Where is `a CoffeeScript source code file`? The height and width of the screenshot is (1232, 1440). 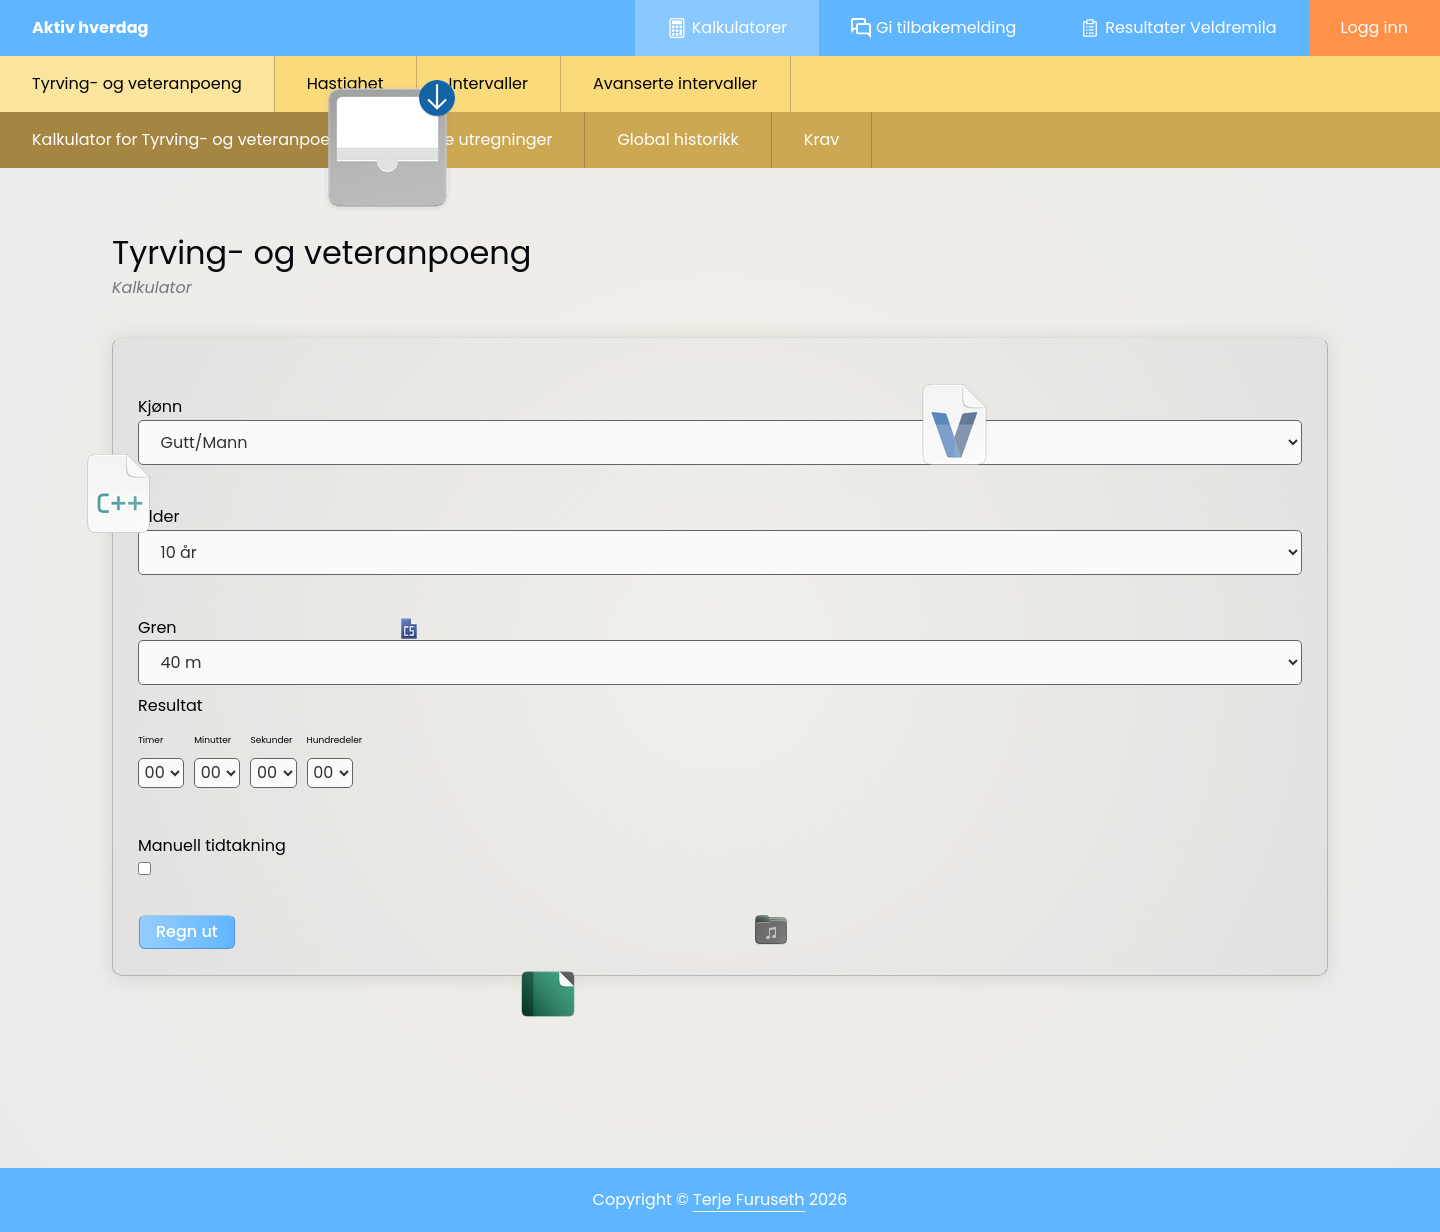 a CoffeeScript source code file is located at coordinates (409, 629).